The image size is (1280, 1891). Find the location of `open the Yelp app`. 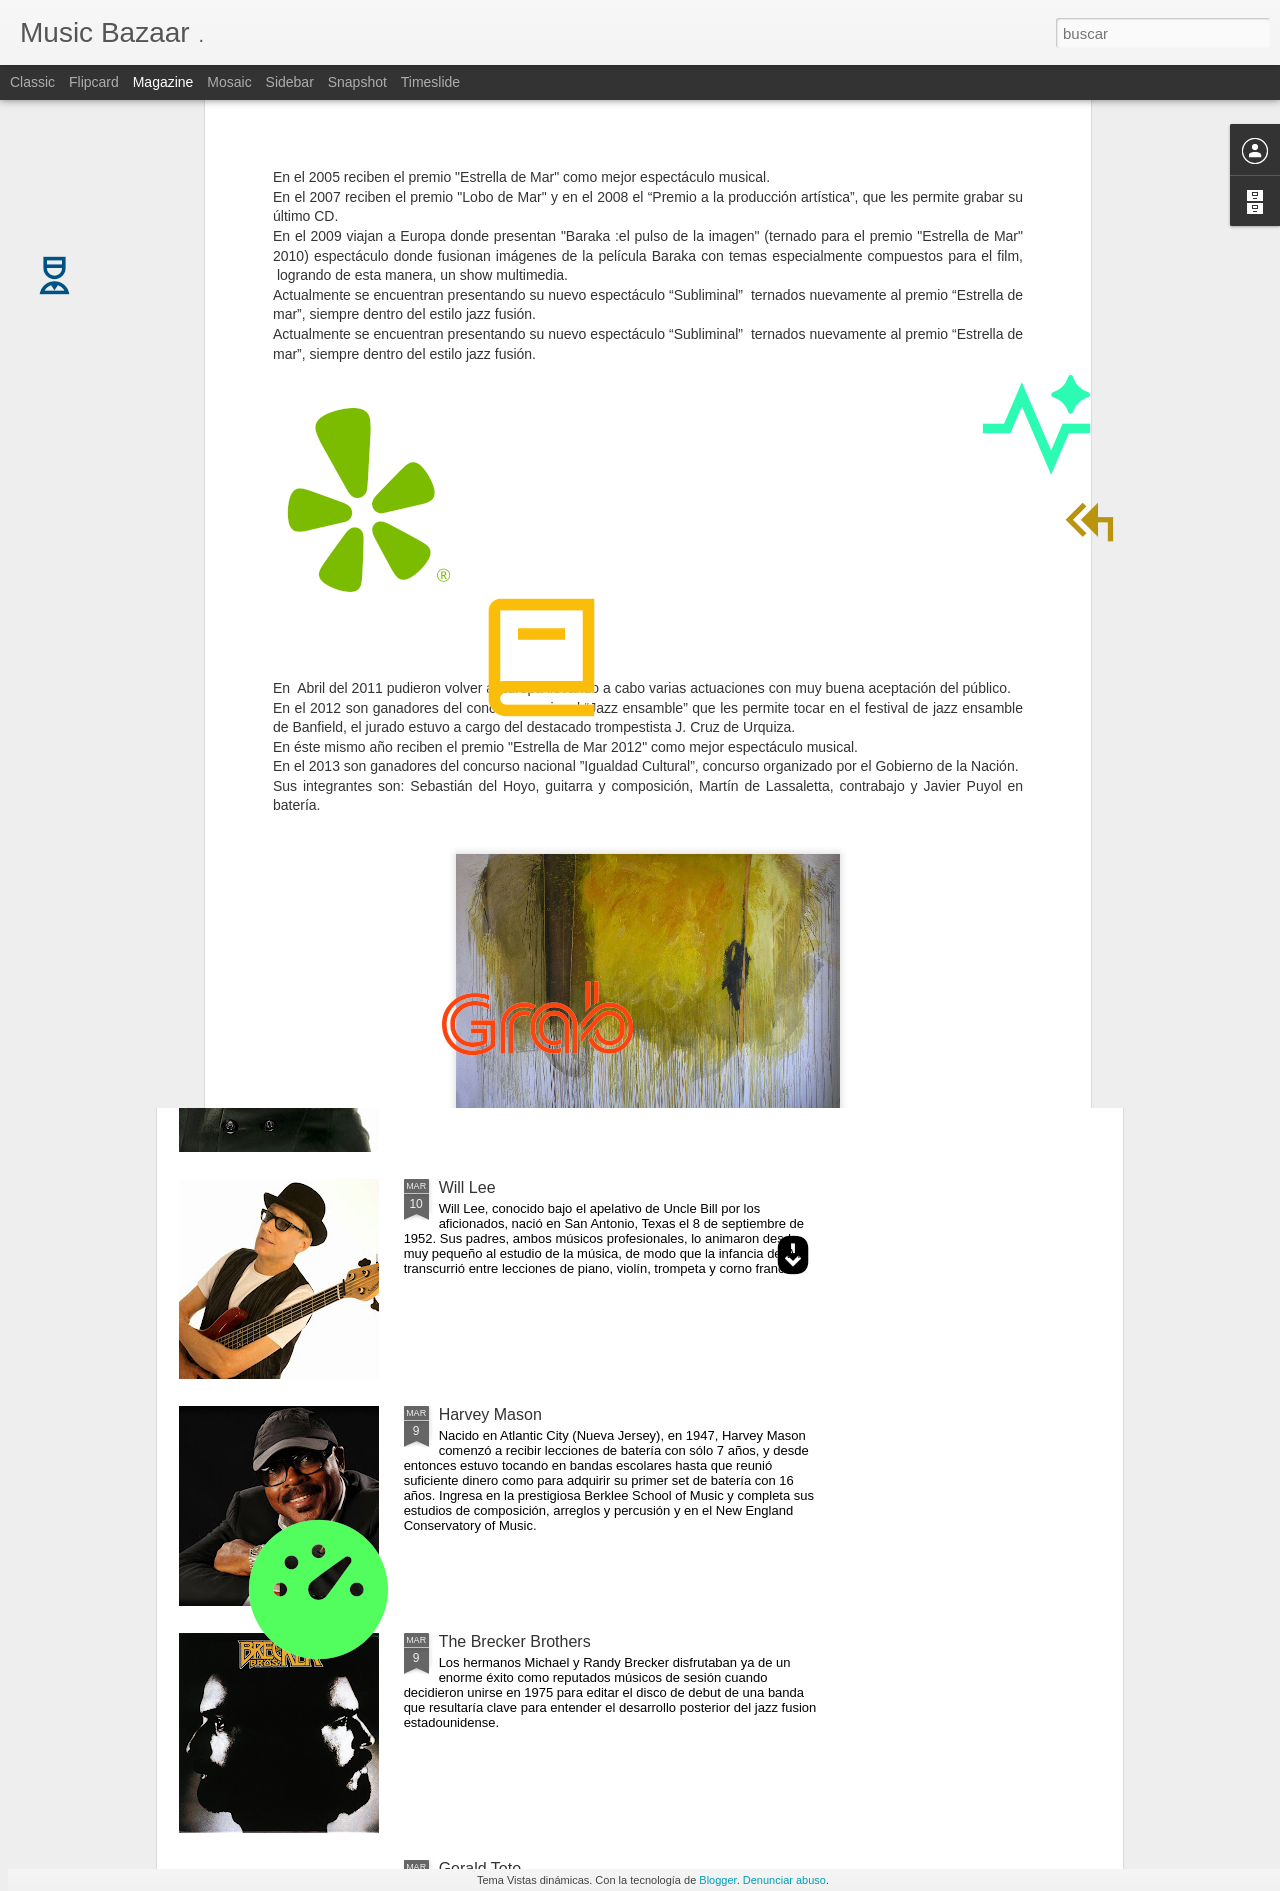

open the Yelp app is located at coordinates (369, 500).